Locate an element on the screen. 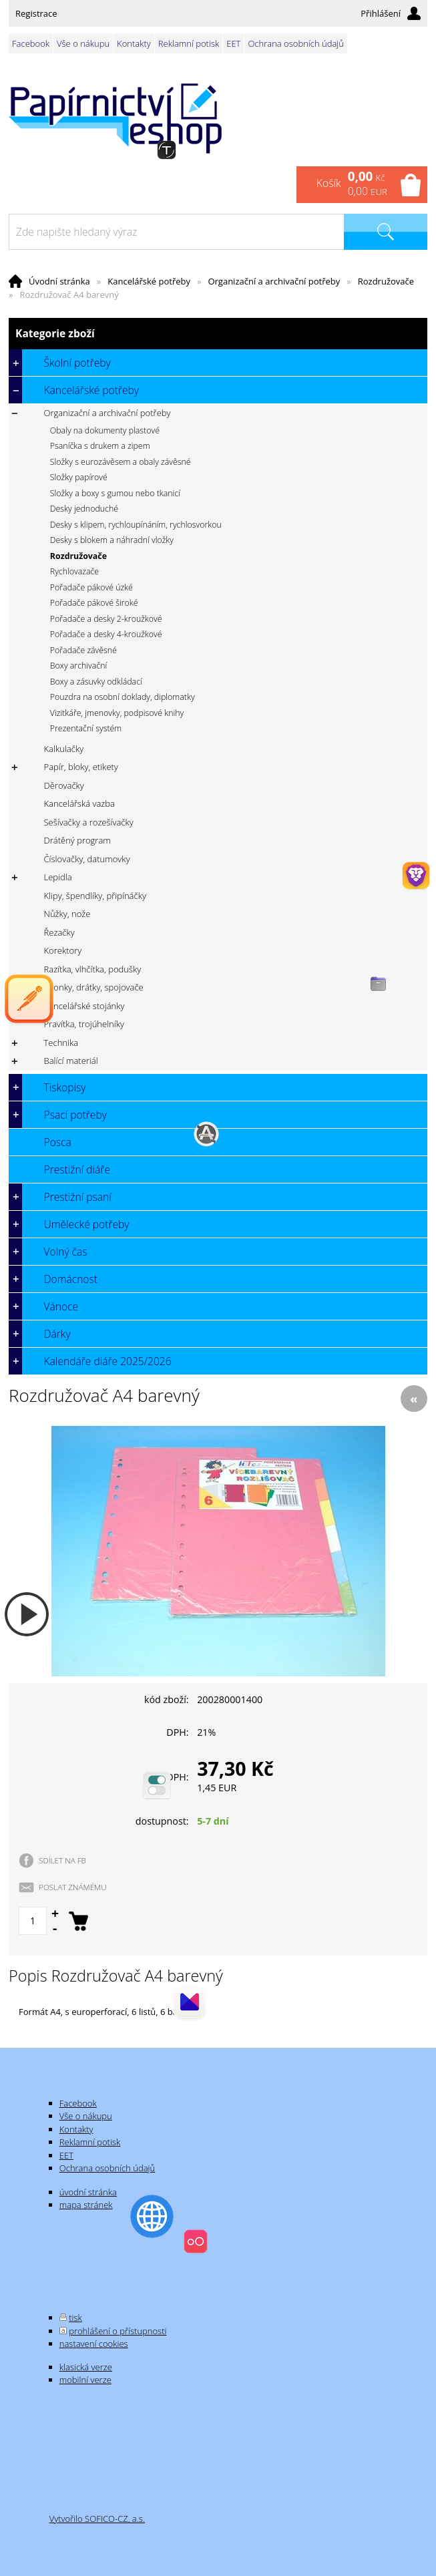 The height and width of the screenshot is (2576, 436). open the files application is located at coordinates (378, 983).